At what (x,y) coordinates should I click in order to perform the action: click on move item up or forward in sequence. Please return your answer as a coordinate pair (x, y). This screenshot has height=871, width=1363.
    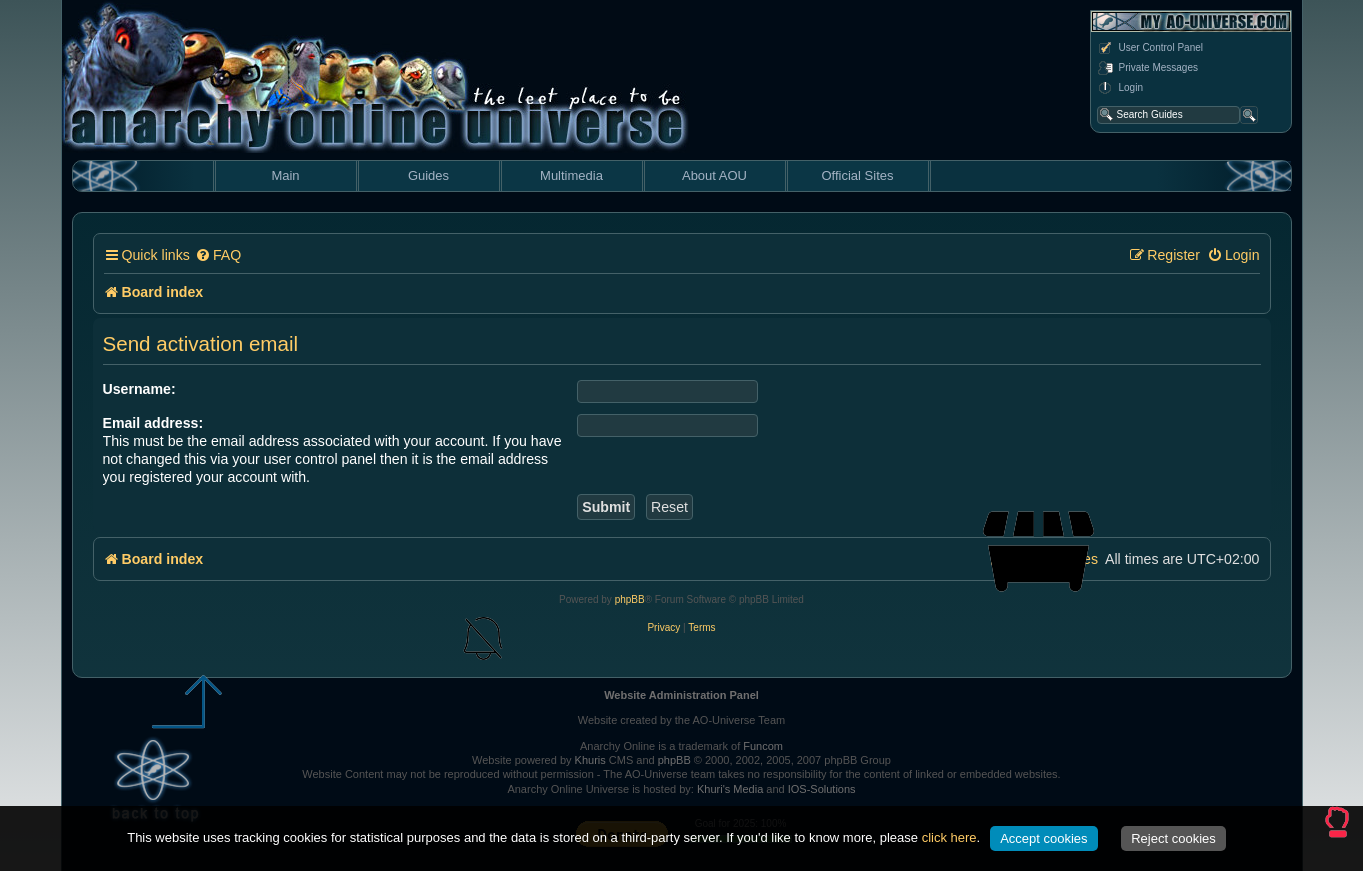
    Looking at the image, I should click on (189, 704).